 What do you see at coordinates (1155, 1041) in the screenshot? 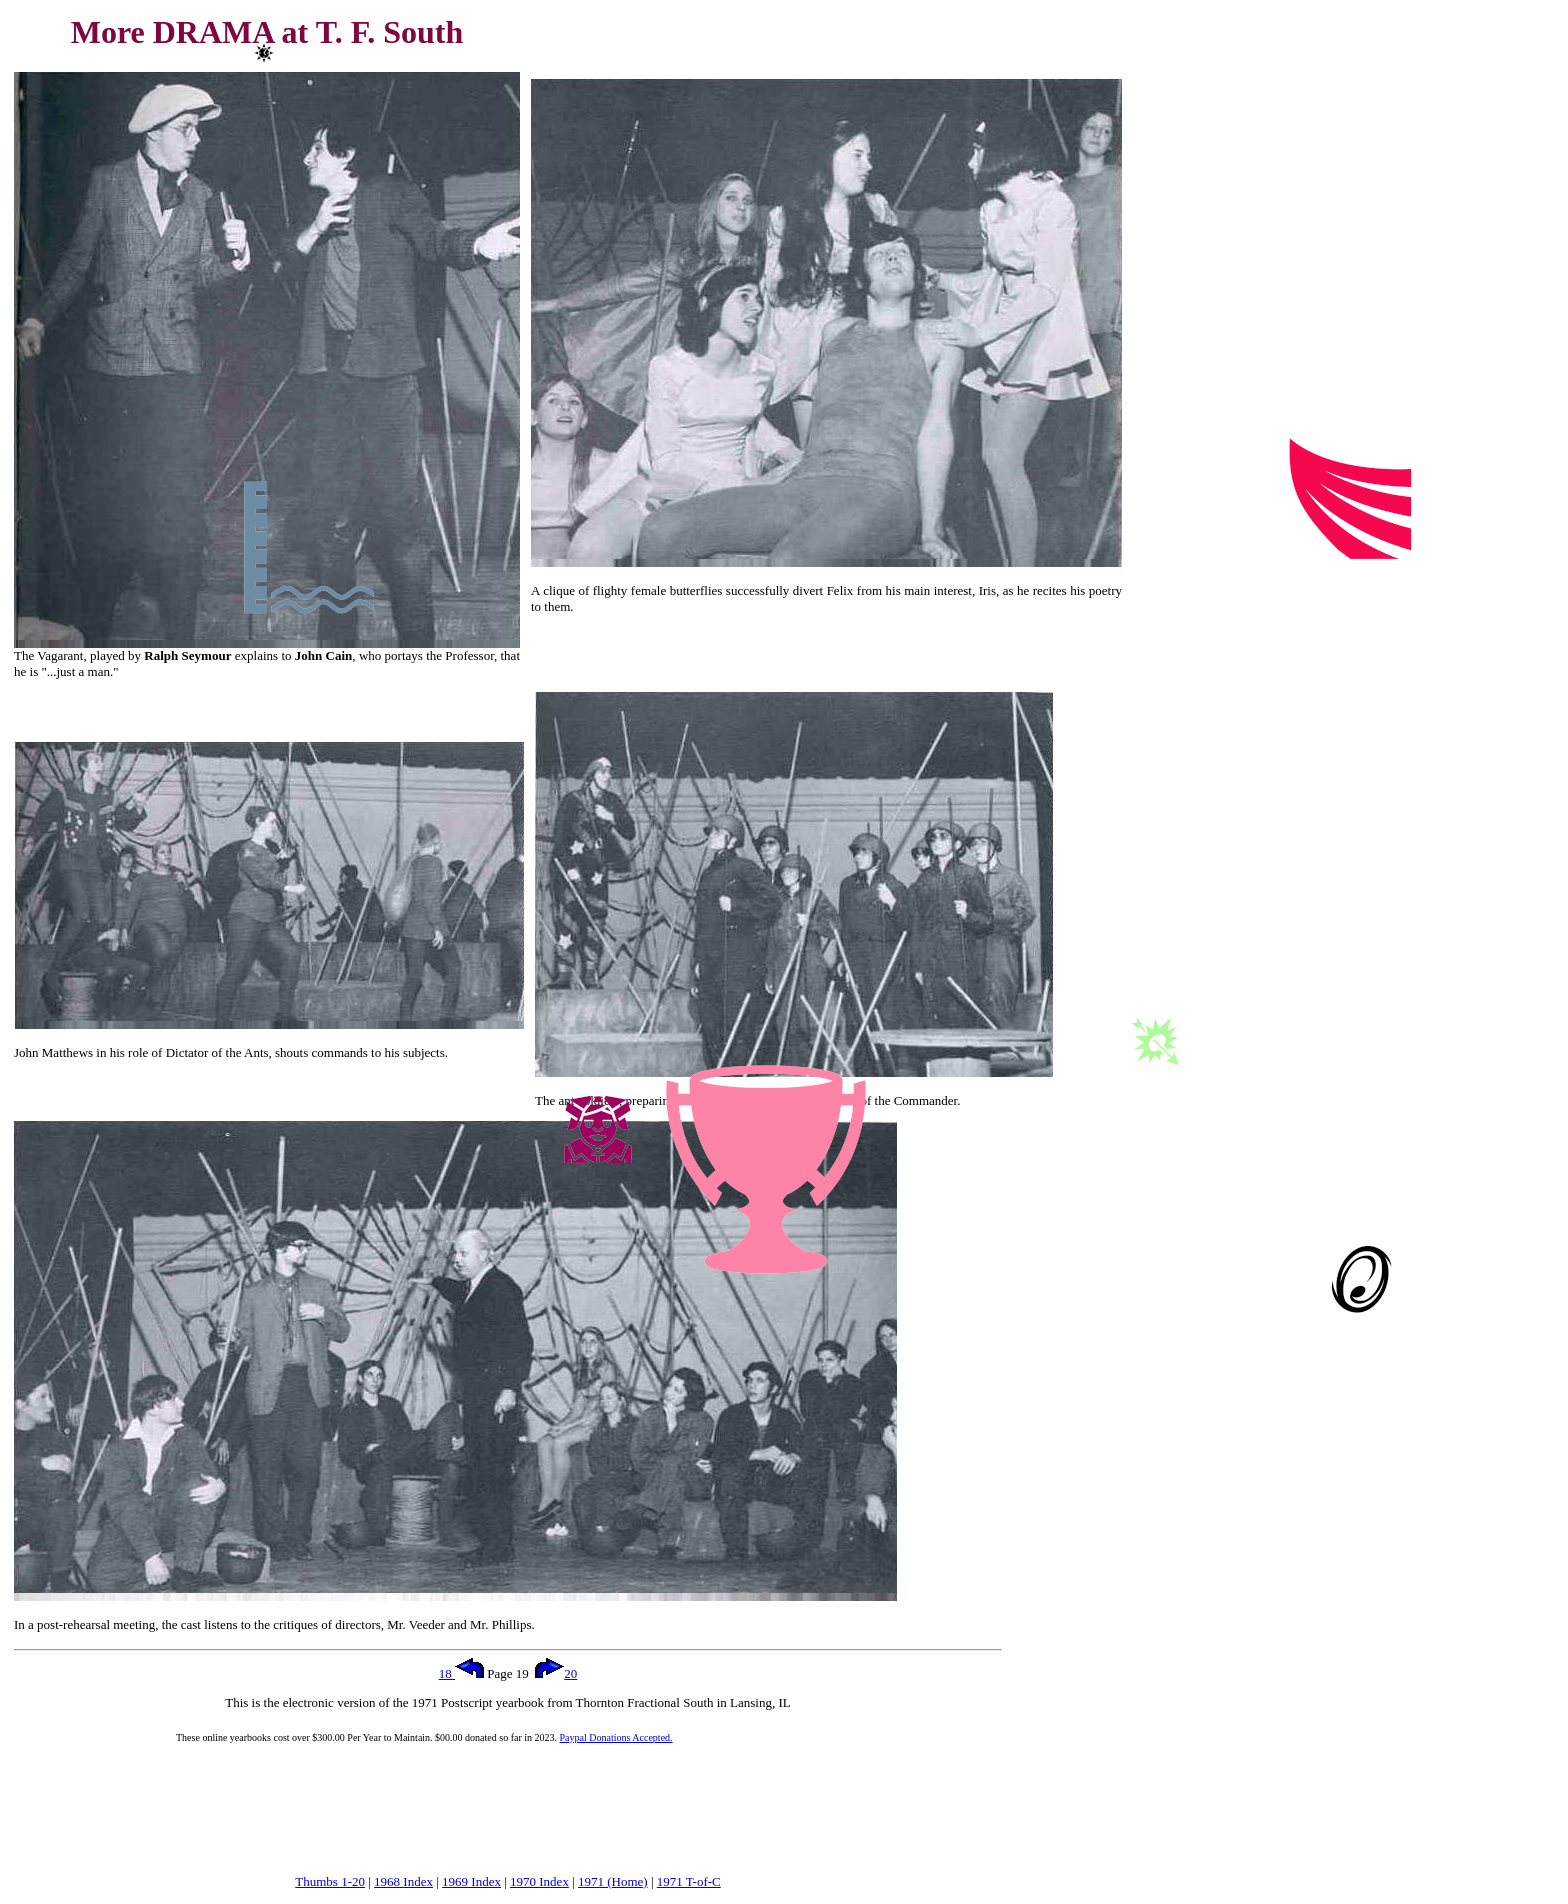
I see `search with enhanced or powerful results` at bounding box center [1155, 1041].